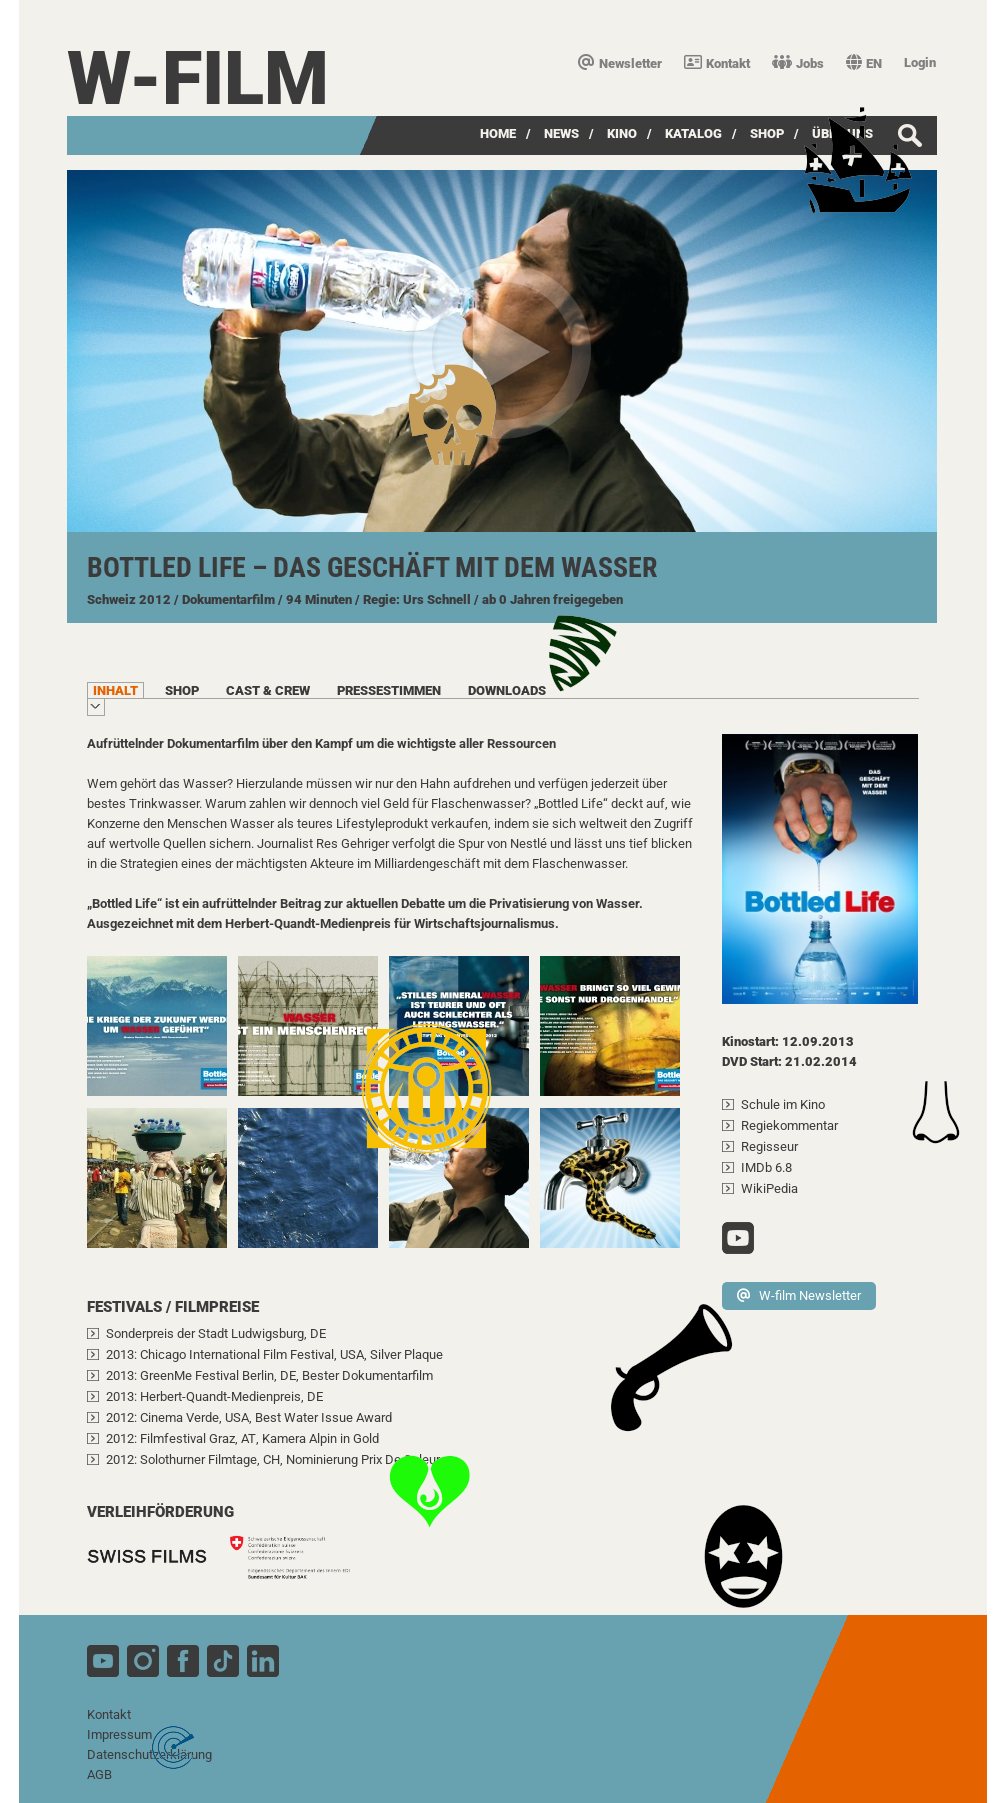 The image size is (1006, 1803). What do you see at coordinates (936, 1111) in the screenshot?
I see `access nose or smell-related settings` at bounding box center [936, 1111].